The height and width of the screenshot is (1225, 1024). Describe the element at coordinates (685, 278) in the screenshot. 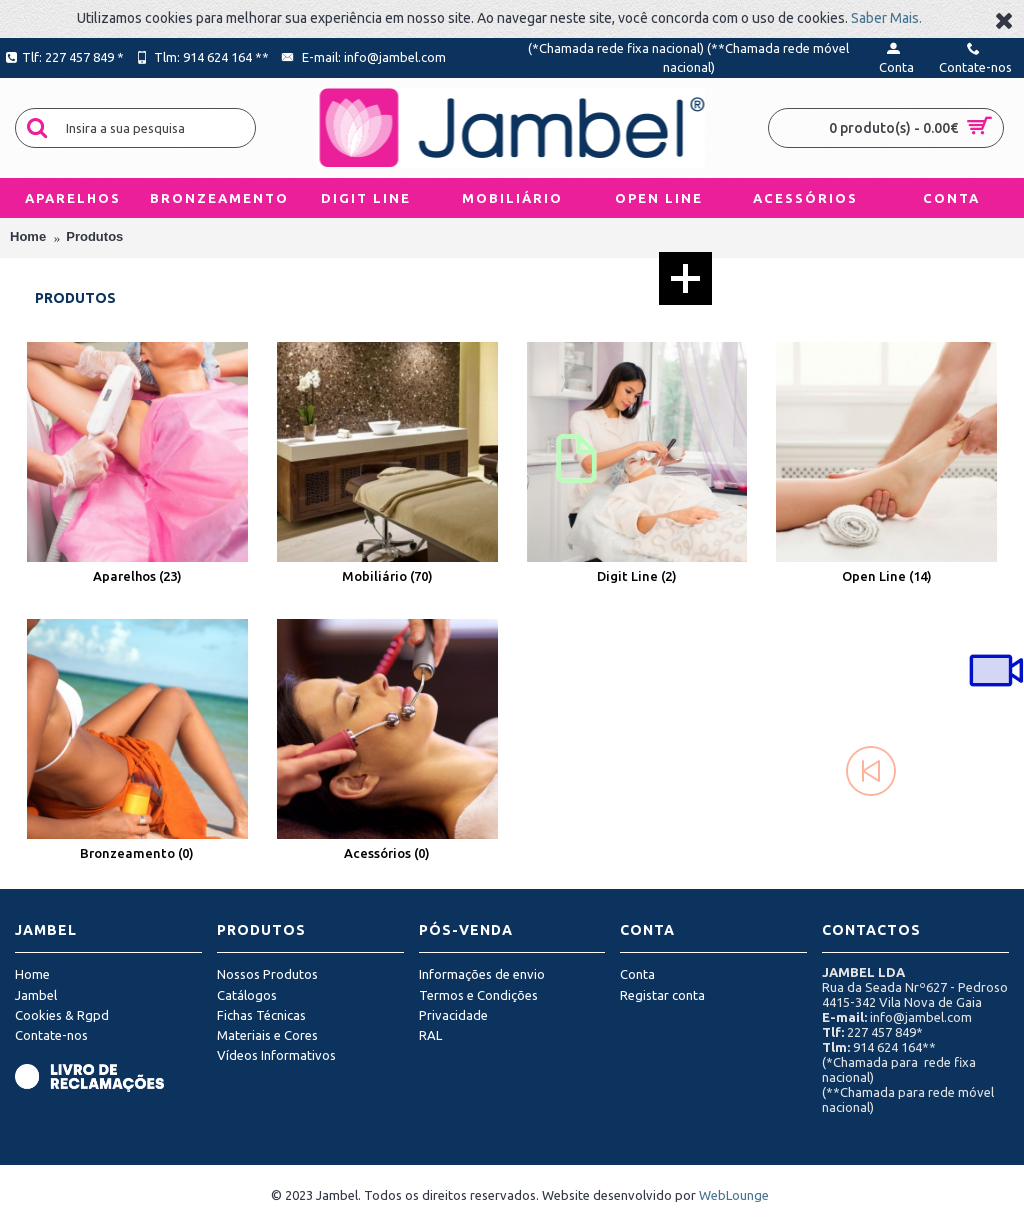

I see `add a new item or content` at that location.